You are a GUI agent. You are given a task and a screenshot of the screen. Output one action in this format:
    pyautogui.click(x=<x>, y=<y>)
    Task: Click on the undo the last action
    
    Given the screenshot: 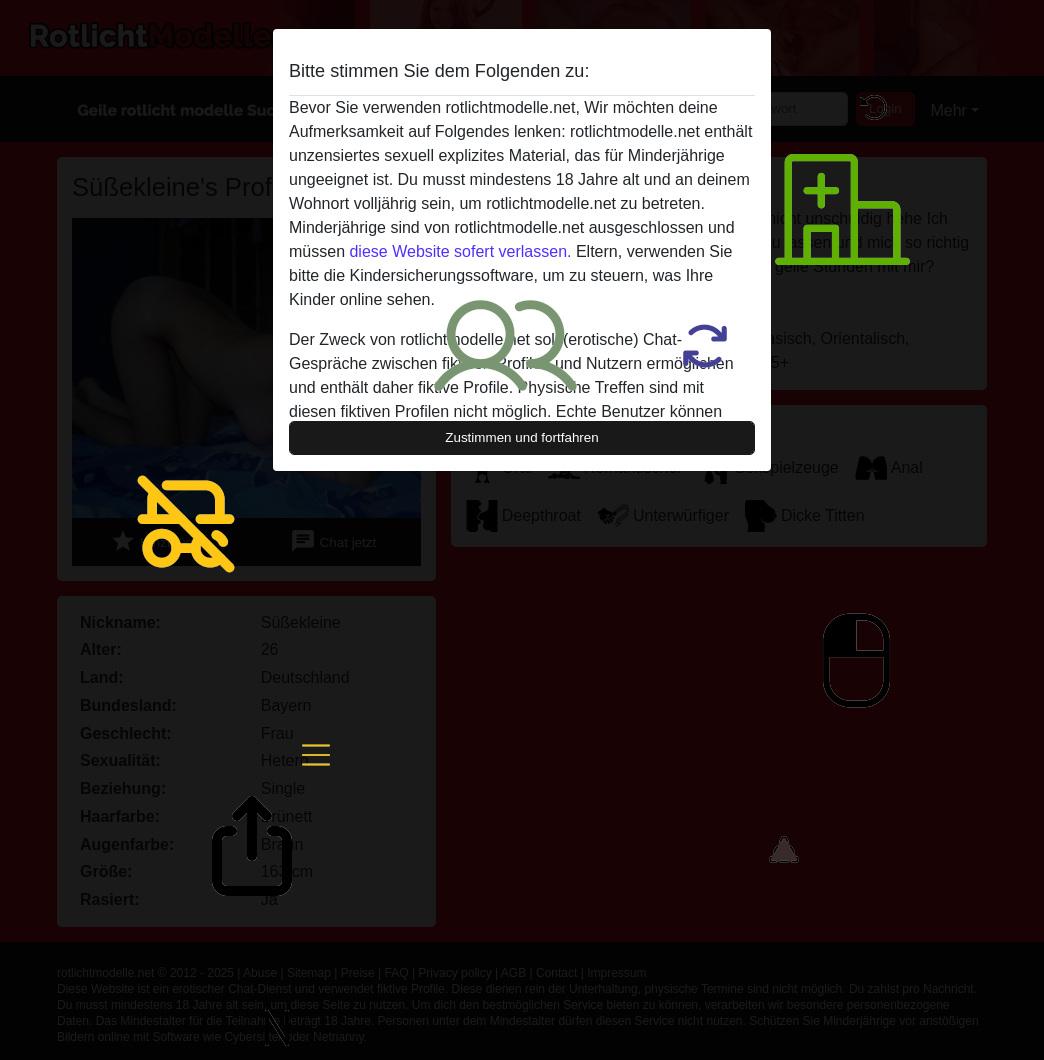 What is the action you would take?
    pyautogui.click(x=874, y=107)
    